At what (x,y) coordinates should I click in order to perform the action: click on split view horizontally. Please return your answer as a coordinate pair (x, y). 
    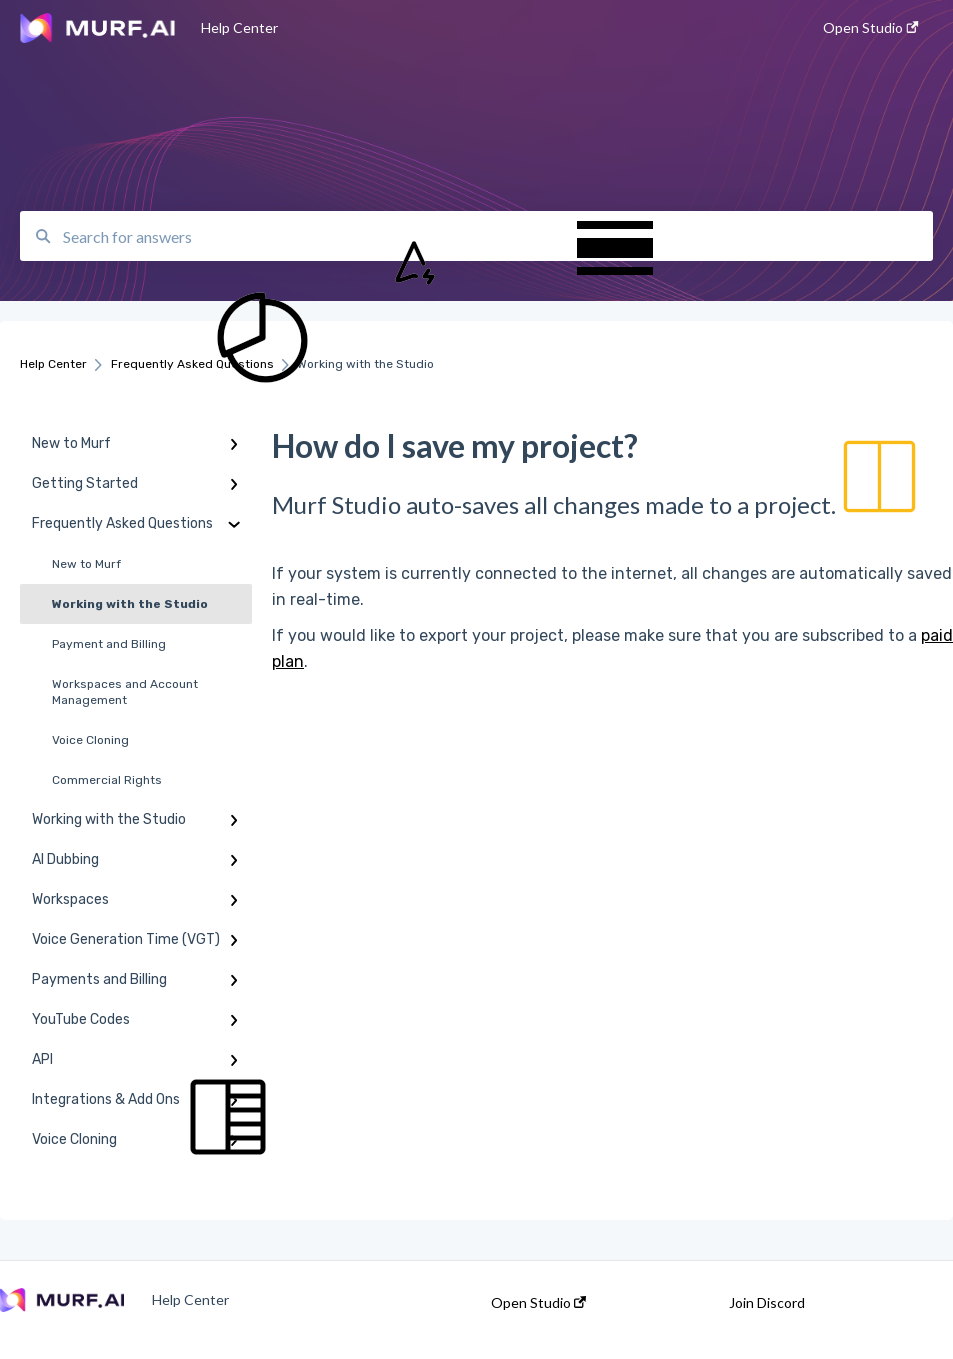
    Looking at the image, I should click on (879, 476).